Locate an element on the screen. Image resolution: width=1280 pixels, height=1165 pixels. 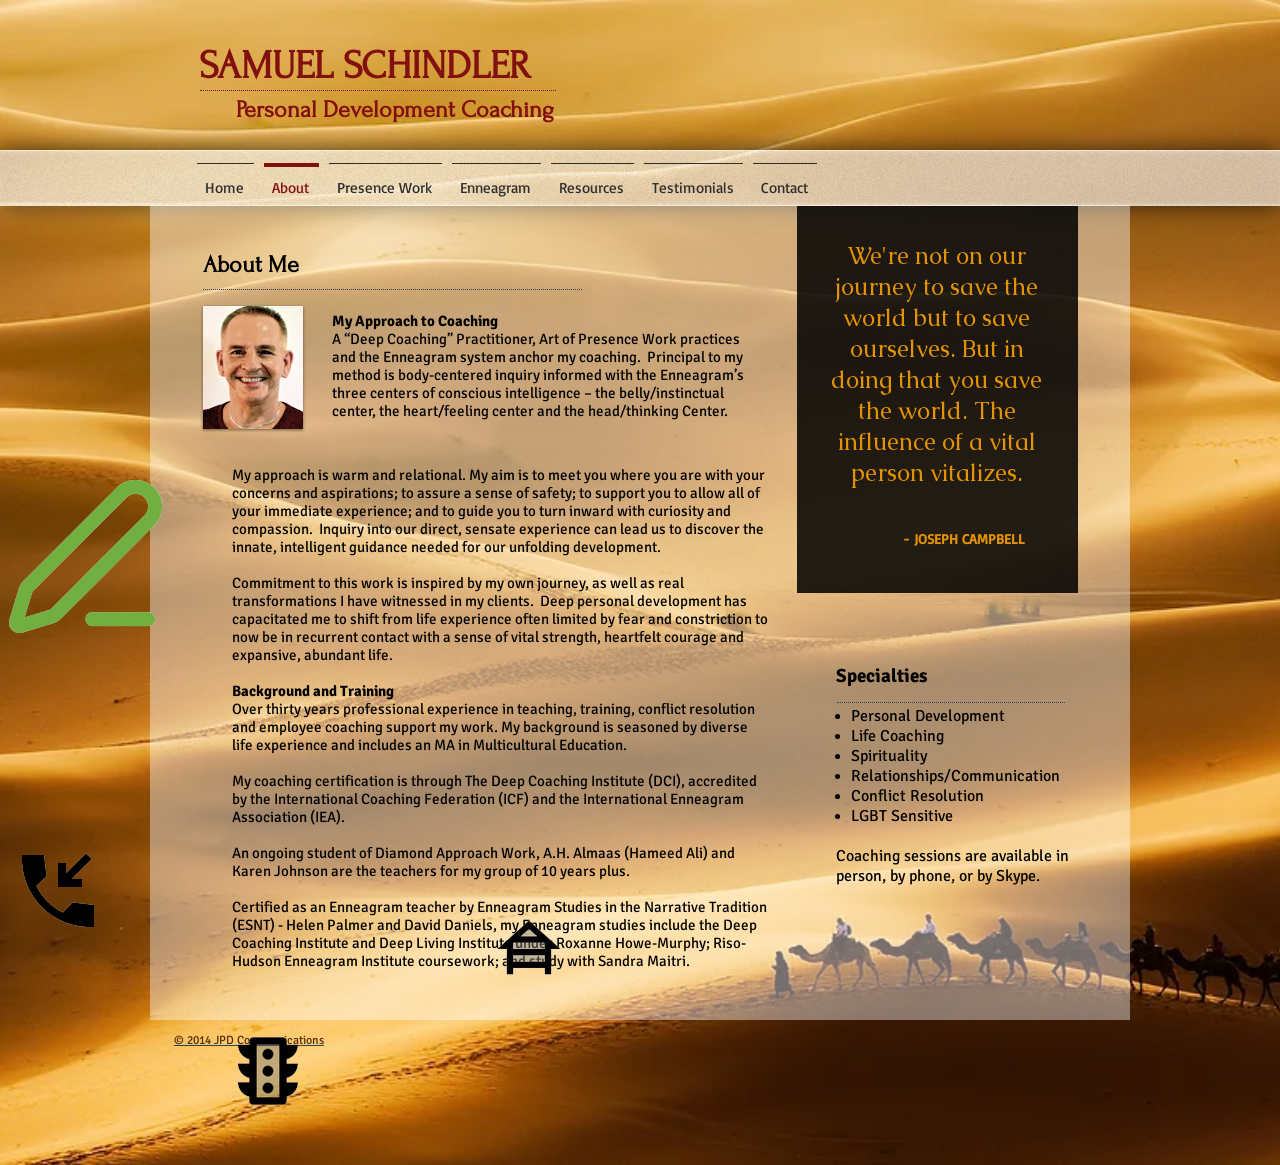
view home exterior or siding options is located at coordinates (529, 949).